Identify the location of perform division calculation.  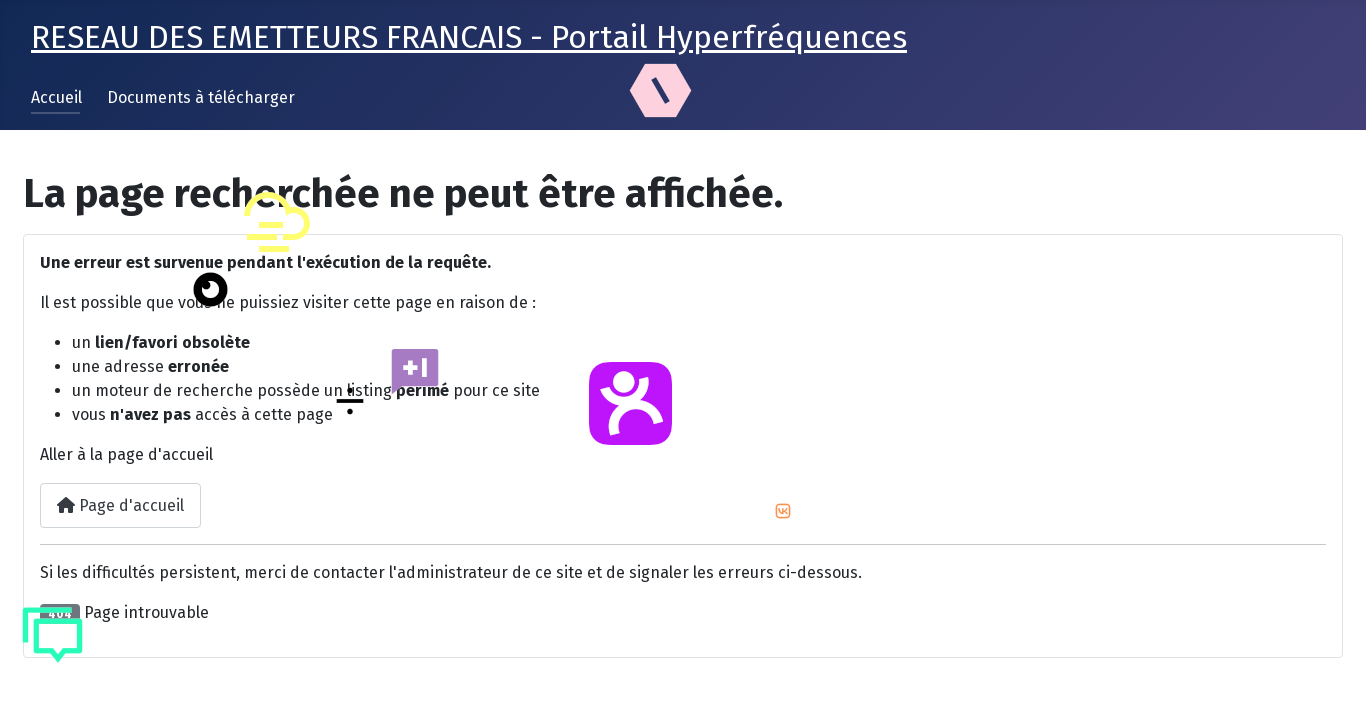
(350, 401).